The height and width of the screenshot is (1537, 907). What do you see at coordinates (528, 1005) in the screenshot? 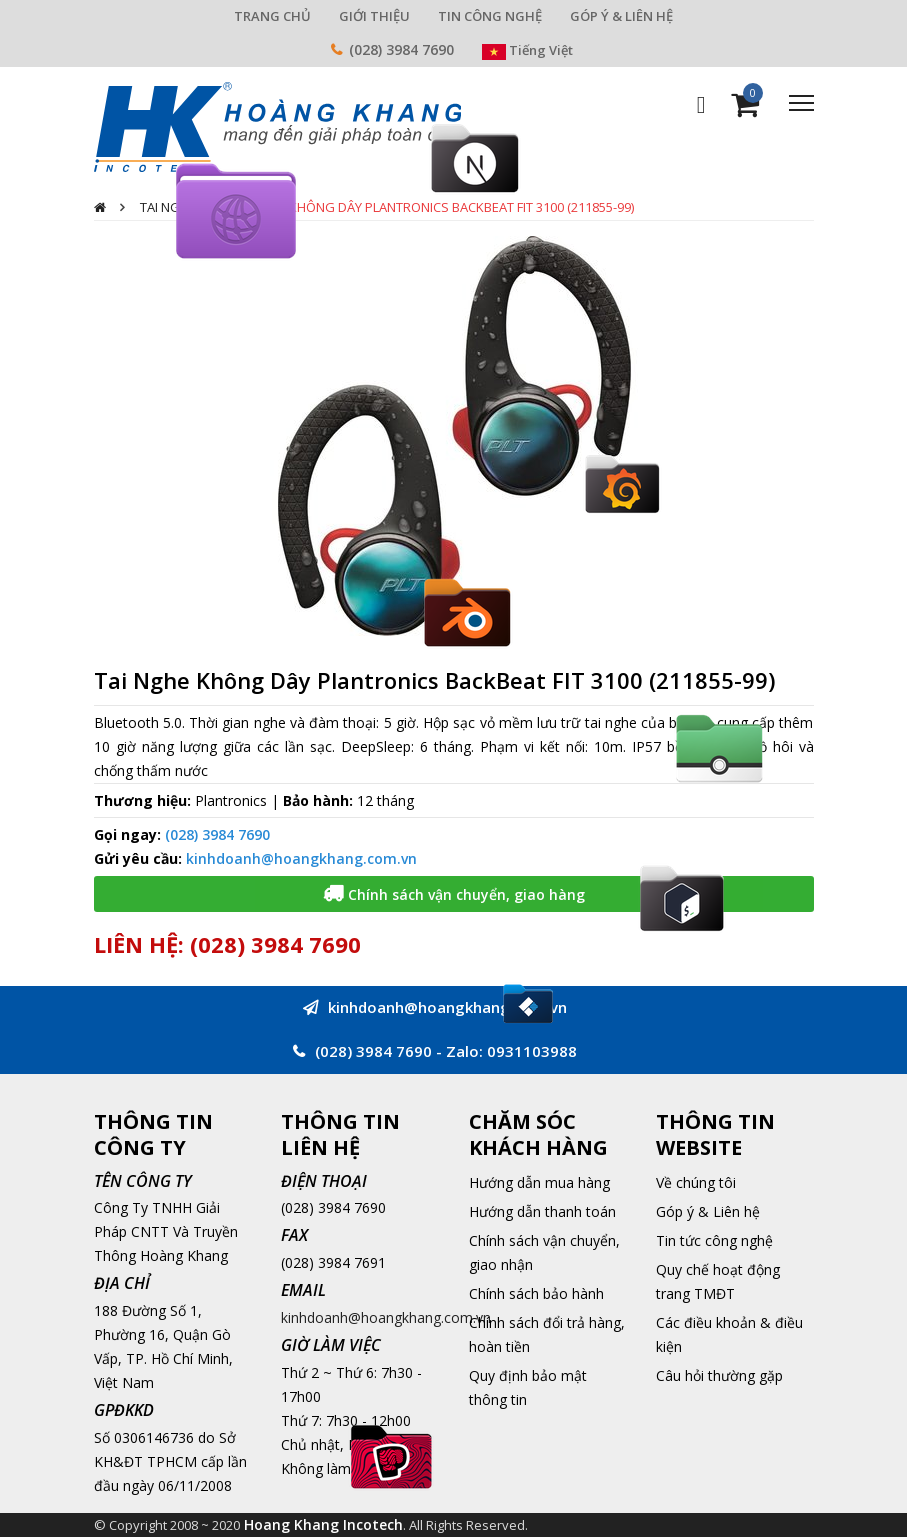
I see `open wondershare recoverit project folder` at bounding box center [528, 1005].